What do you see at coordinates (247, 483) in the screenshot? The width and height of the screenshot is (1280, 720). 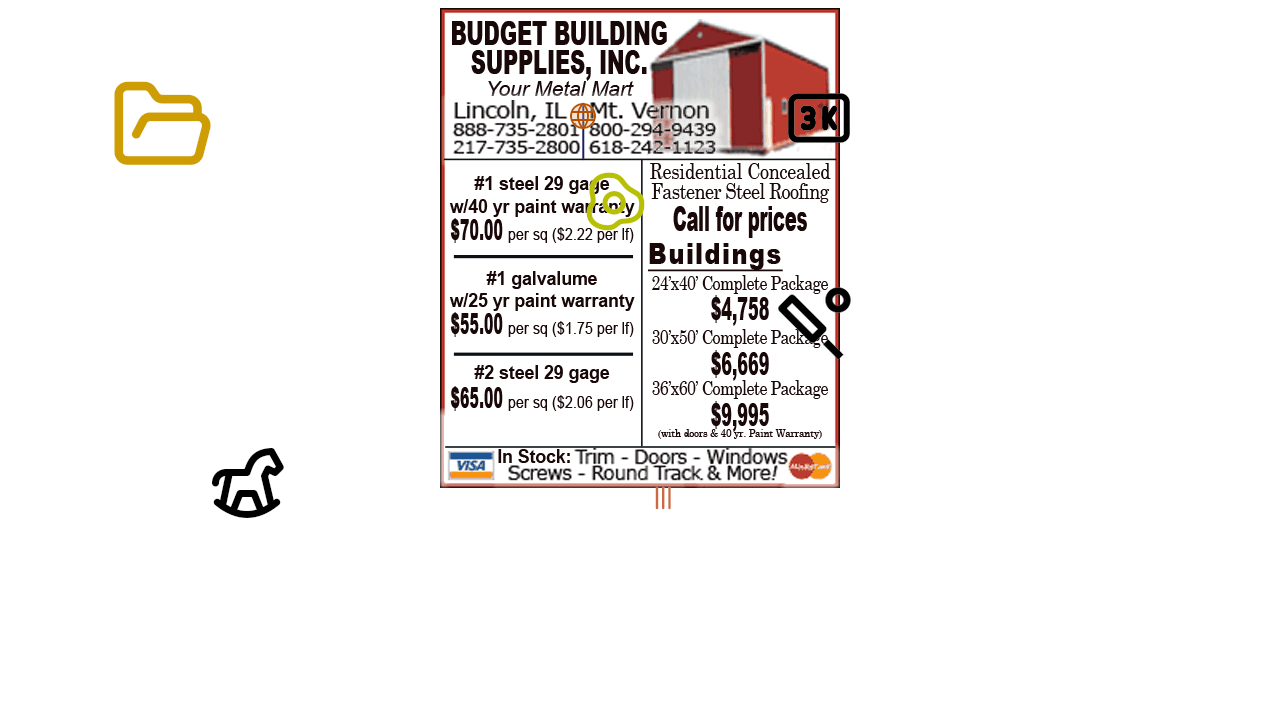 I see `access kids or children's section` at bounding box center [247, 483].